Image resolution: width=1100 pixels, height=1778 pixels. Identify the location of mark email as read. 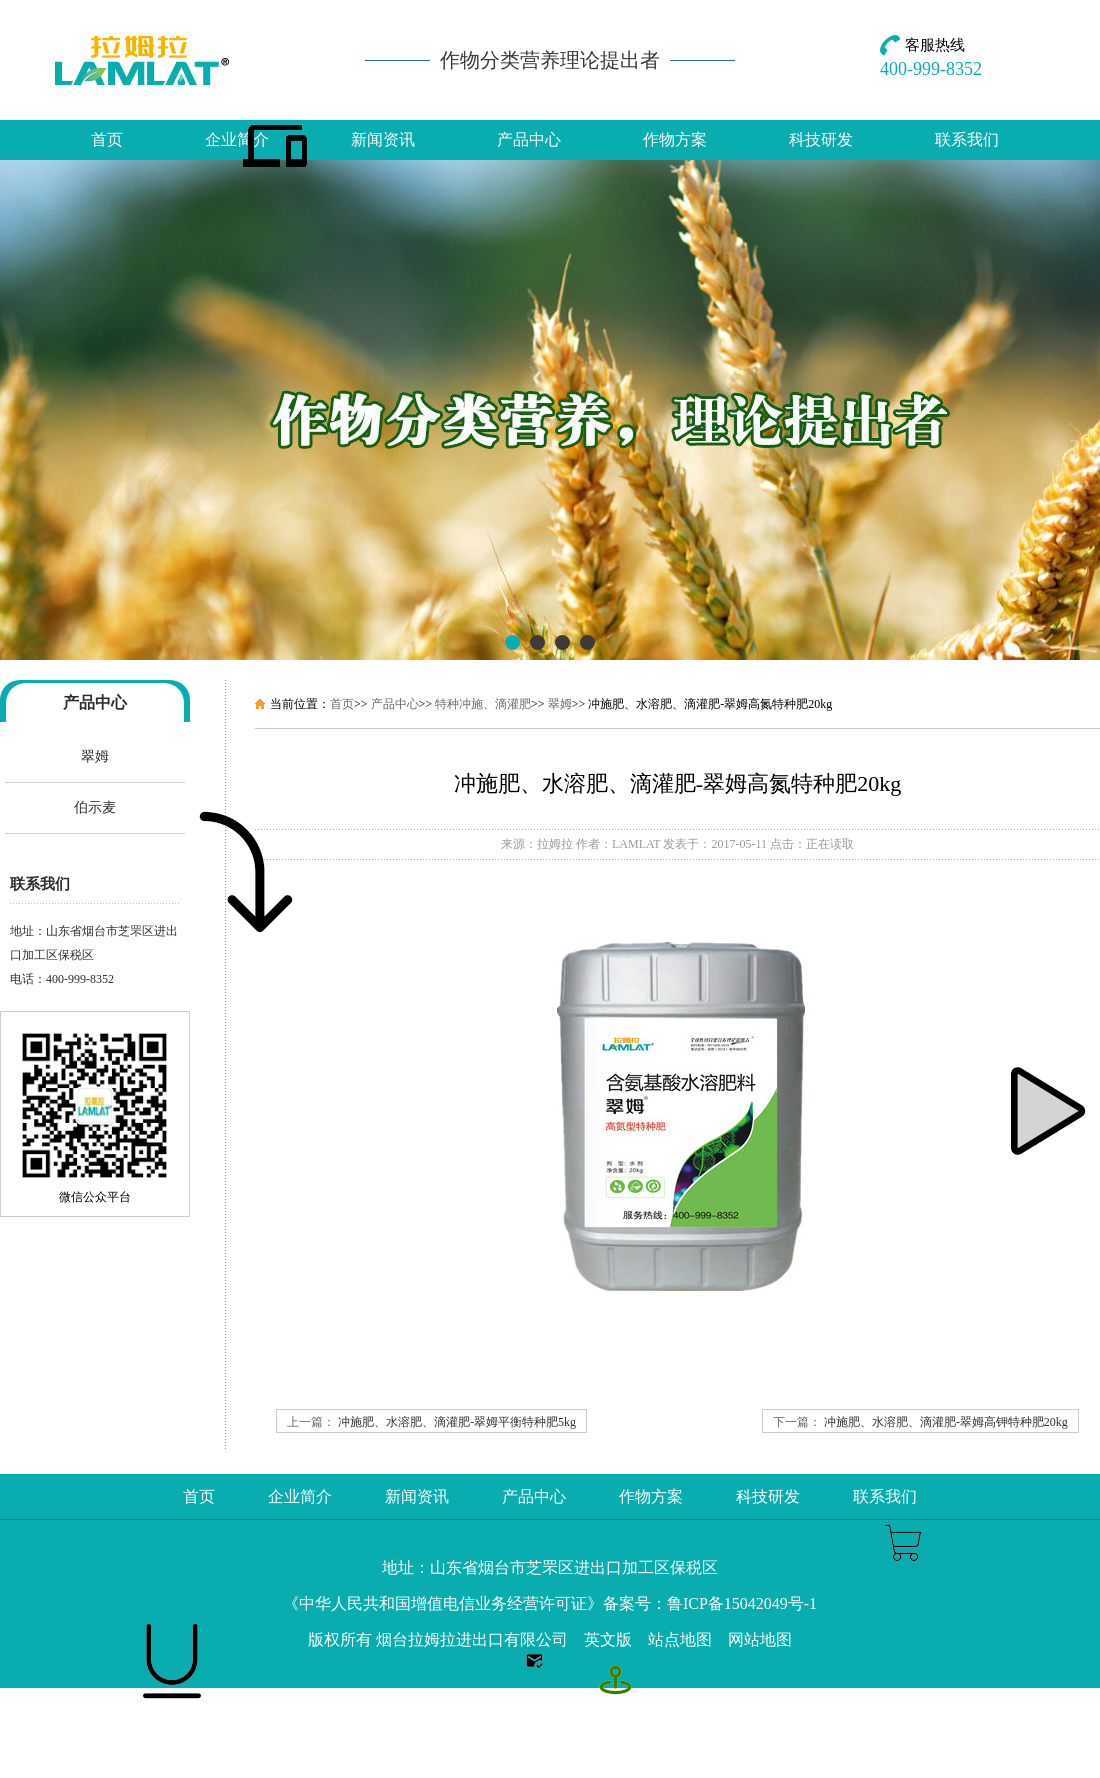
(534, 1660).